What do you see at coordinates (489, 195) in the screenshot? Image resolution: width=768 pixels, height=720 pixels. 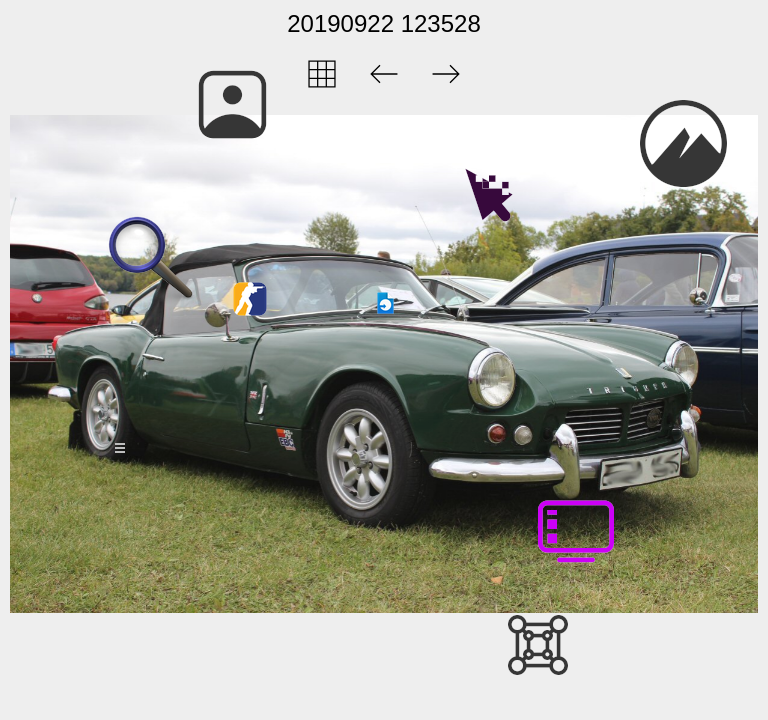 I see `access remote desktop connections` at bounding box center [489, 195].